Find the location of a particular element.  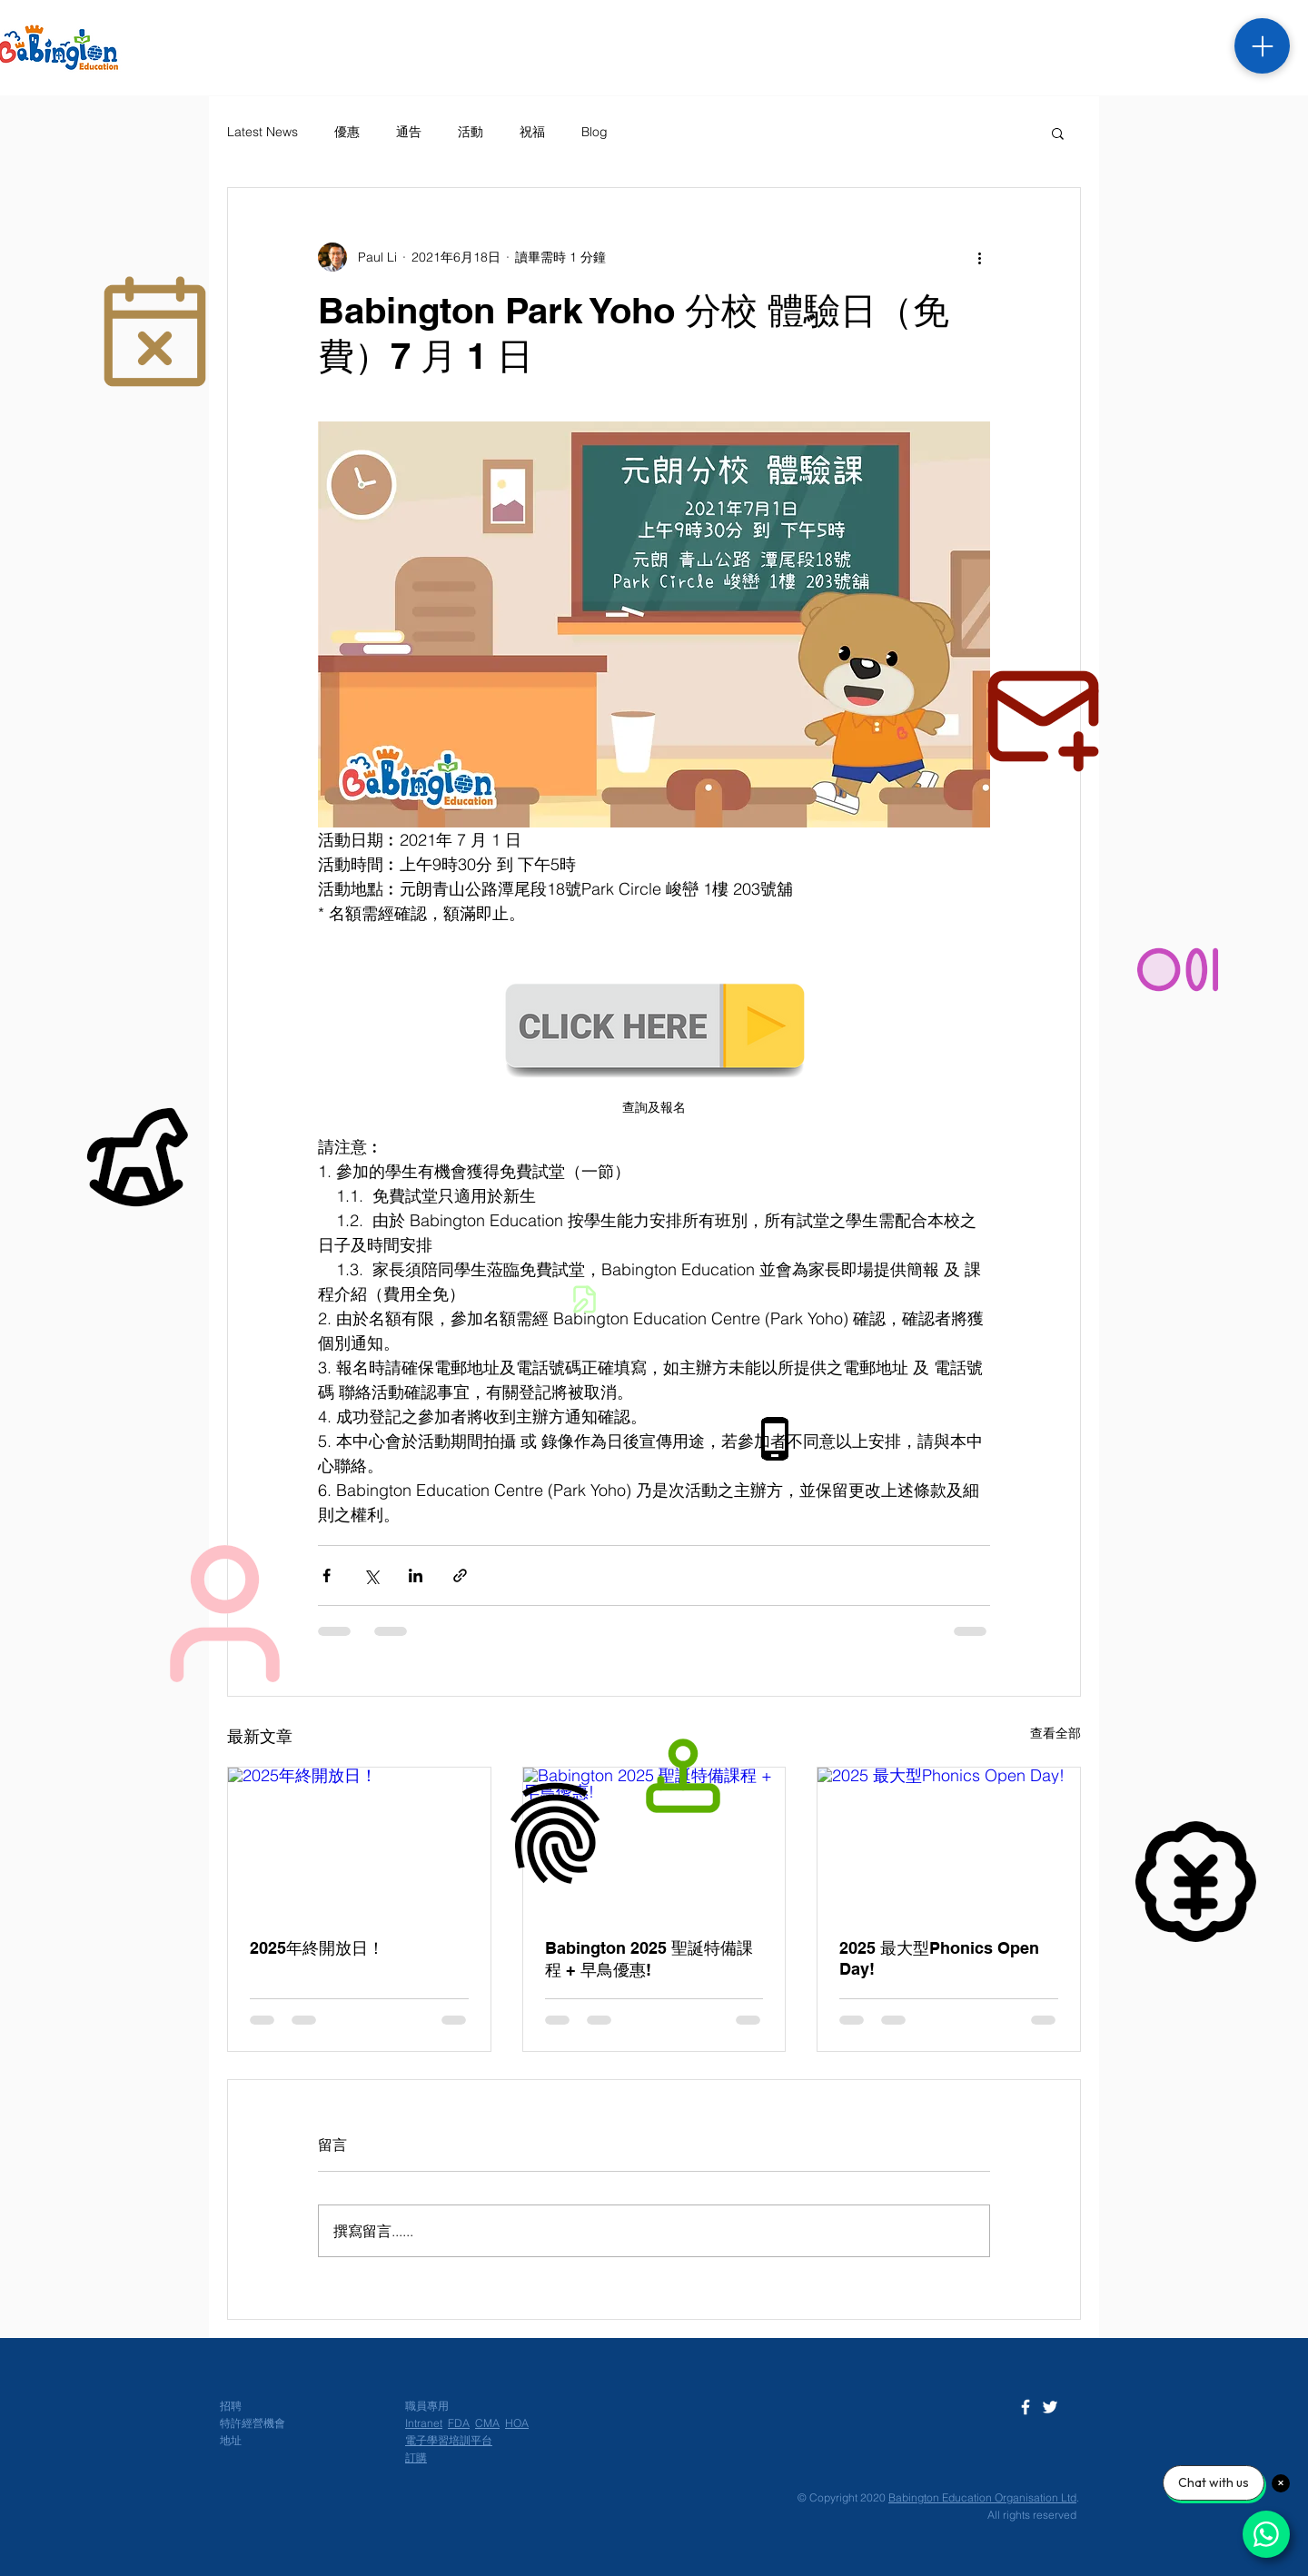

cancel or delete a scheduled event is located at coordinates (154, 335).